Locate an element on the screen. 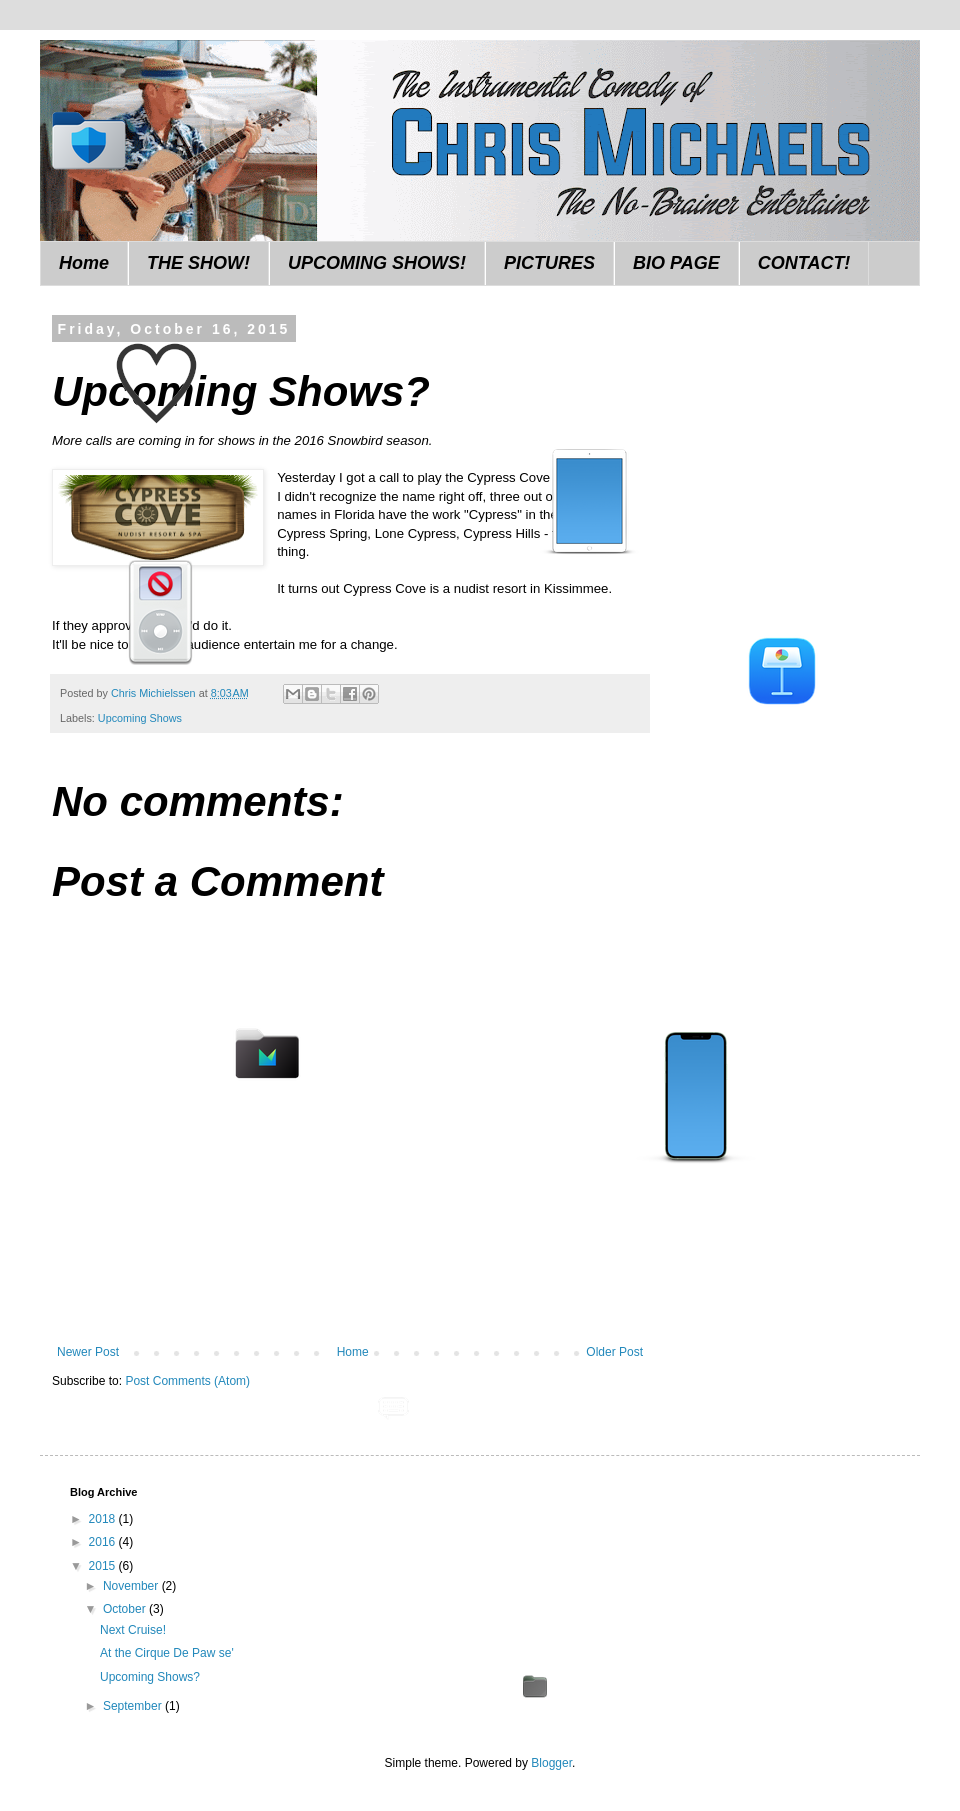 This screenshot has width=960, height=1811. iPod device not connected or unavailable is located at coordinates (160, 612).